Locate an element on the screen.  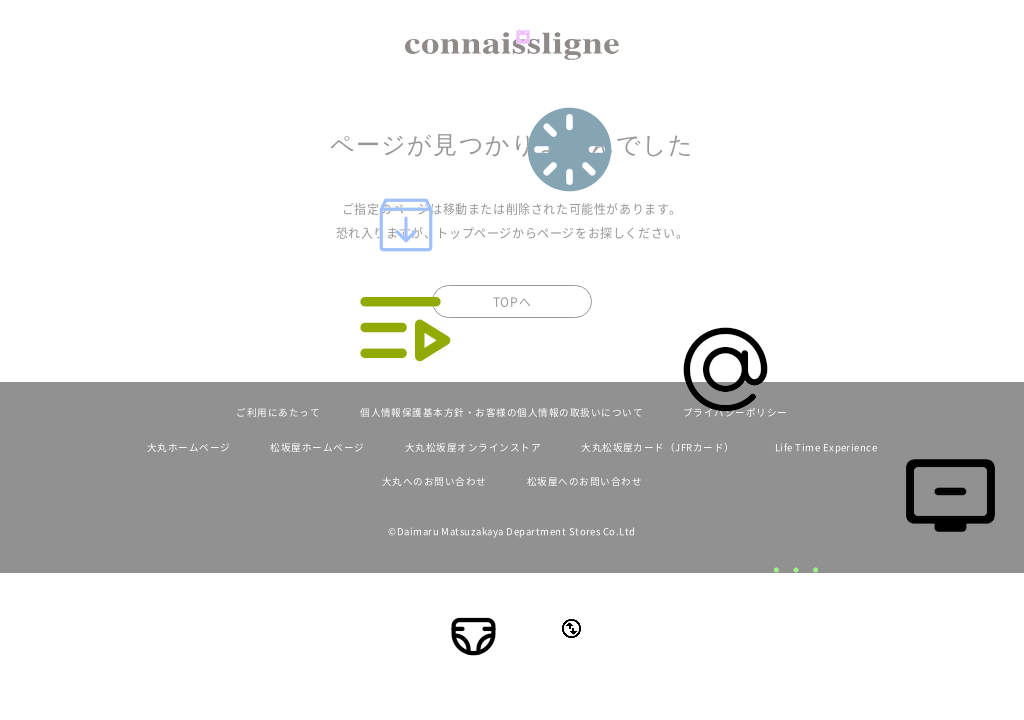
download to storage or archive is located at coordinates (406, 225).